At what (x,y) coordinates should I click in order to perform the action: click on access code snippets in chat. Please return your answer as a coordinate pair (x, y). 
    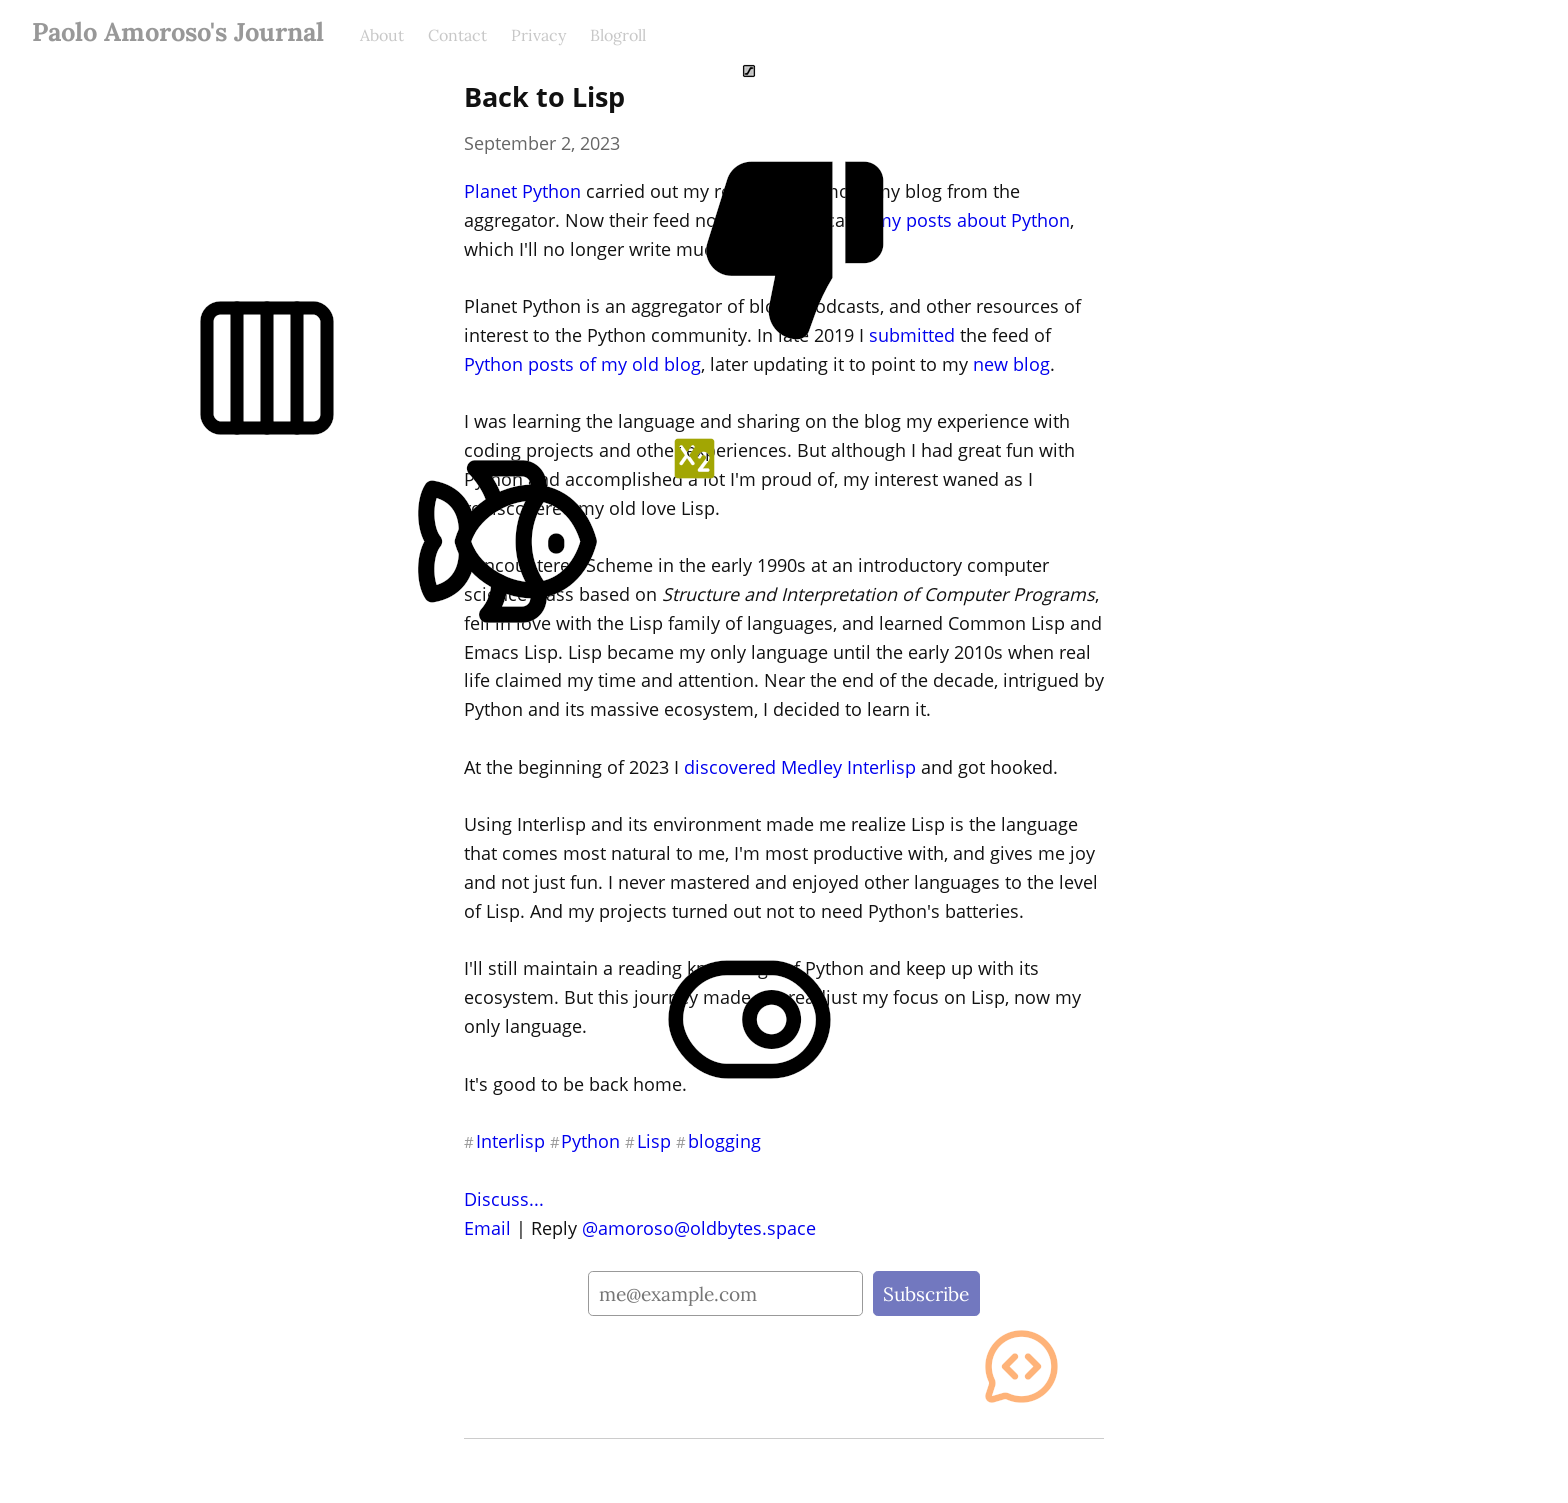
    Looking at the image, I should click on (1021, 1366).